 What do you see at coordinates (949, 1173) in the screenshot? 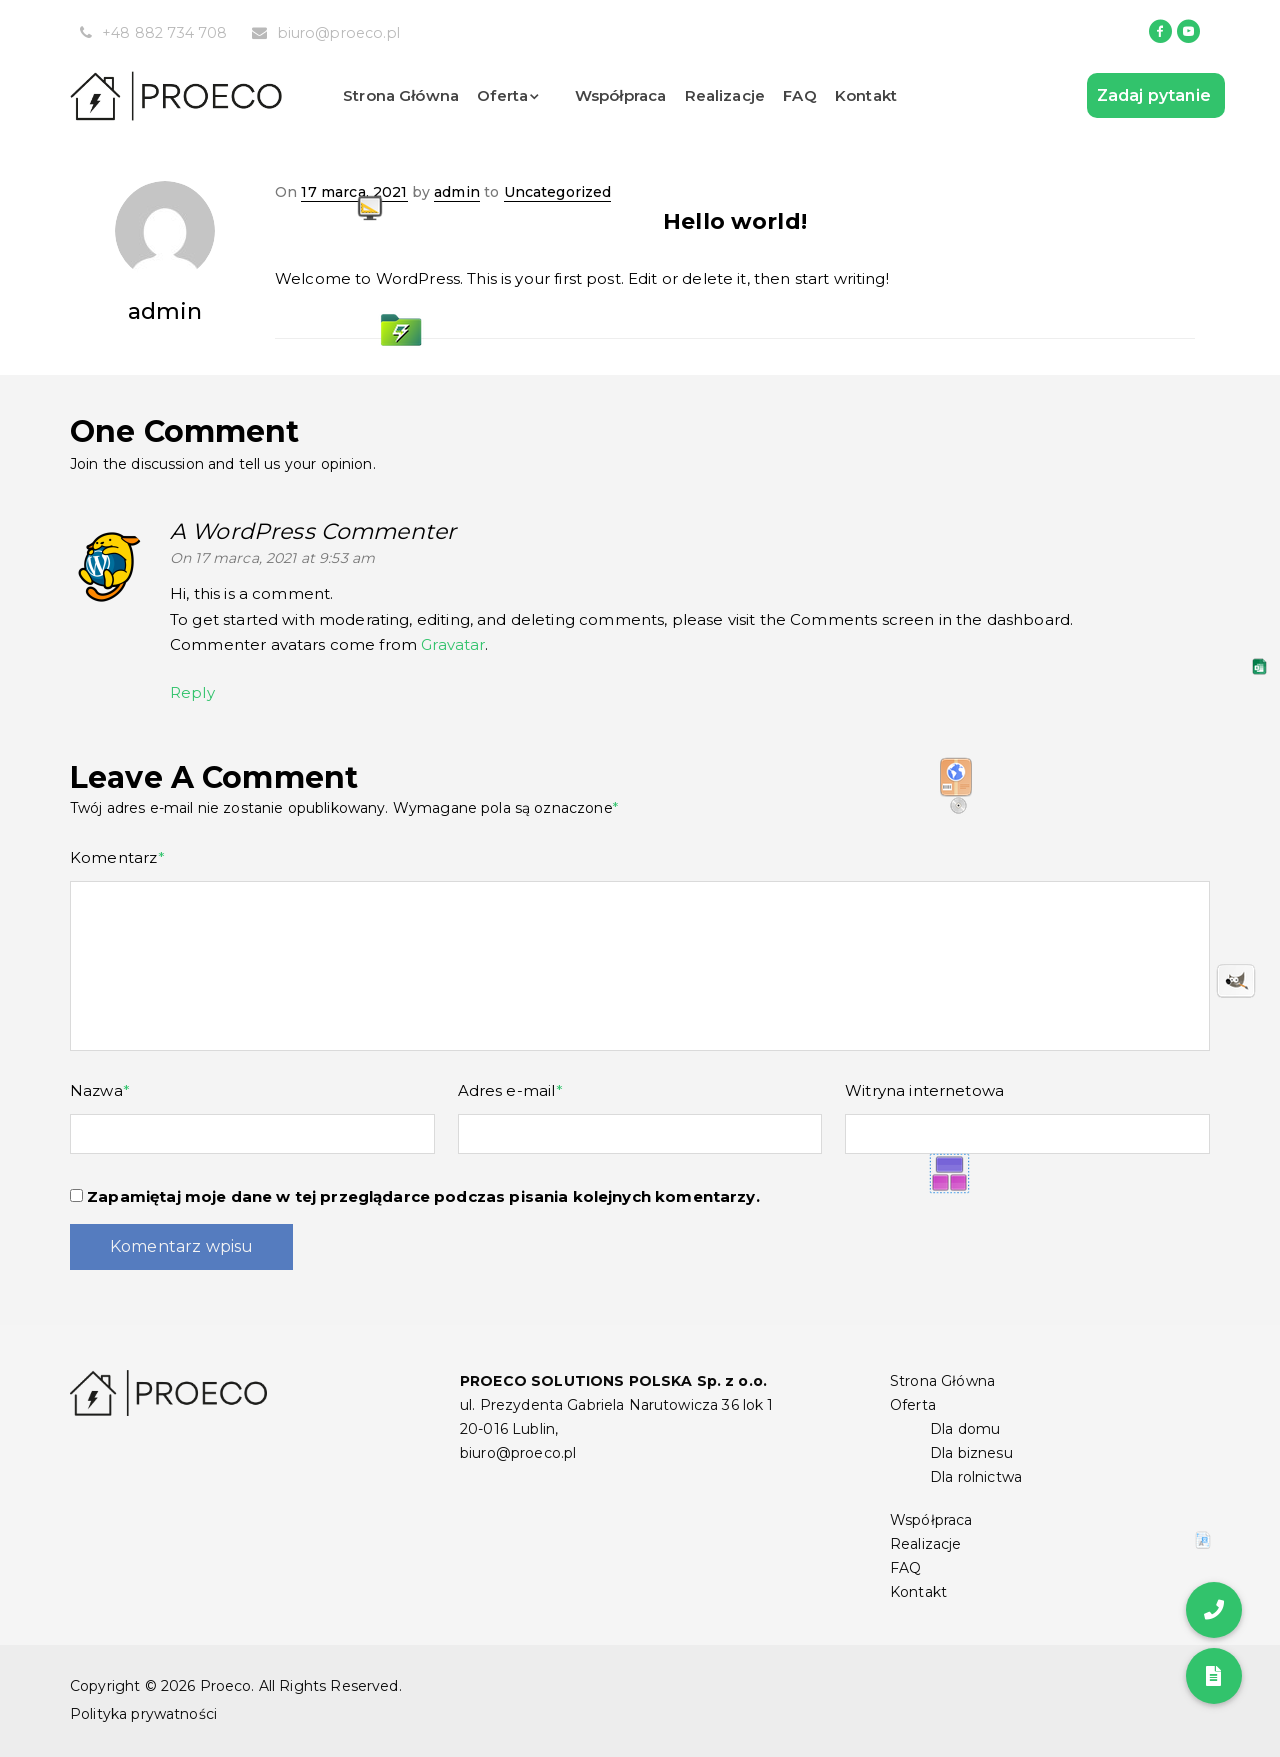
I see `select all items in the current view` at bounding box center [949, 1173].